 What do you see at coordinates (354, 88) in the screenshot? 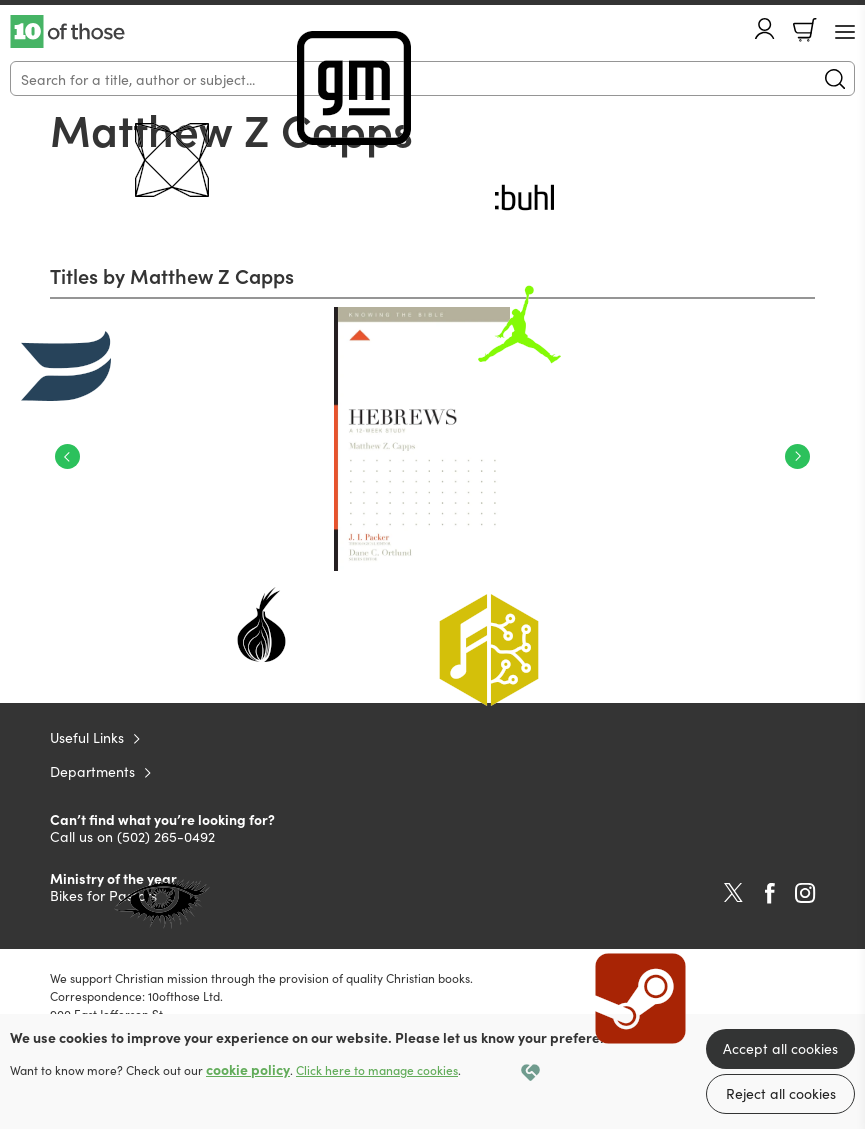
I see `general motors company logo` at bounding box center [354, 88].